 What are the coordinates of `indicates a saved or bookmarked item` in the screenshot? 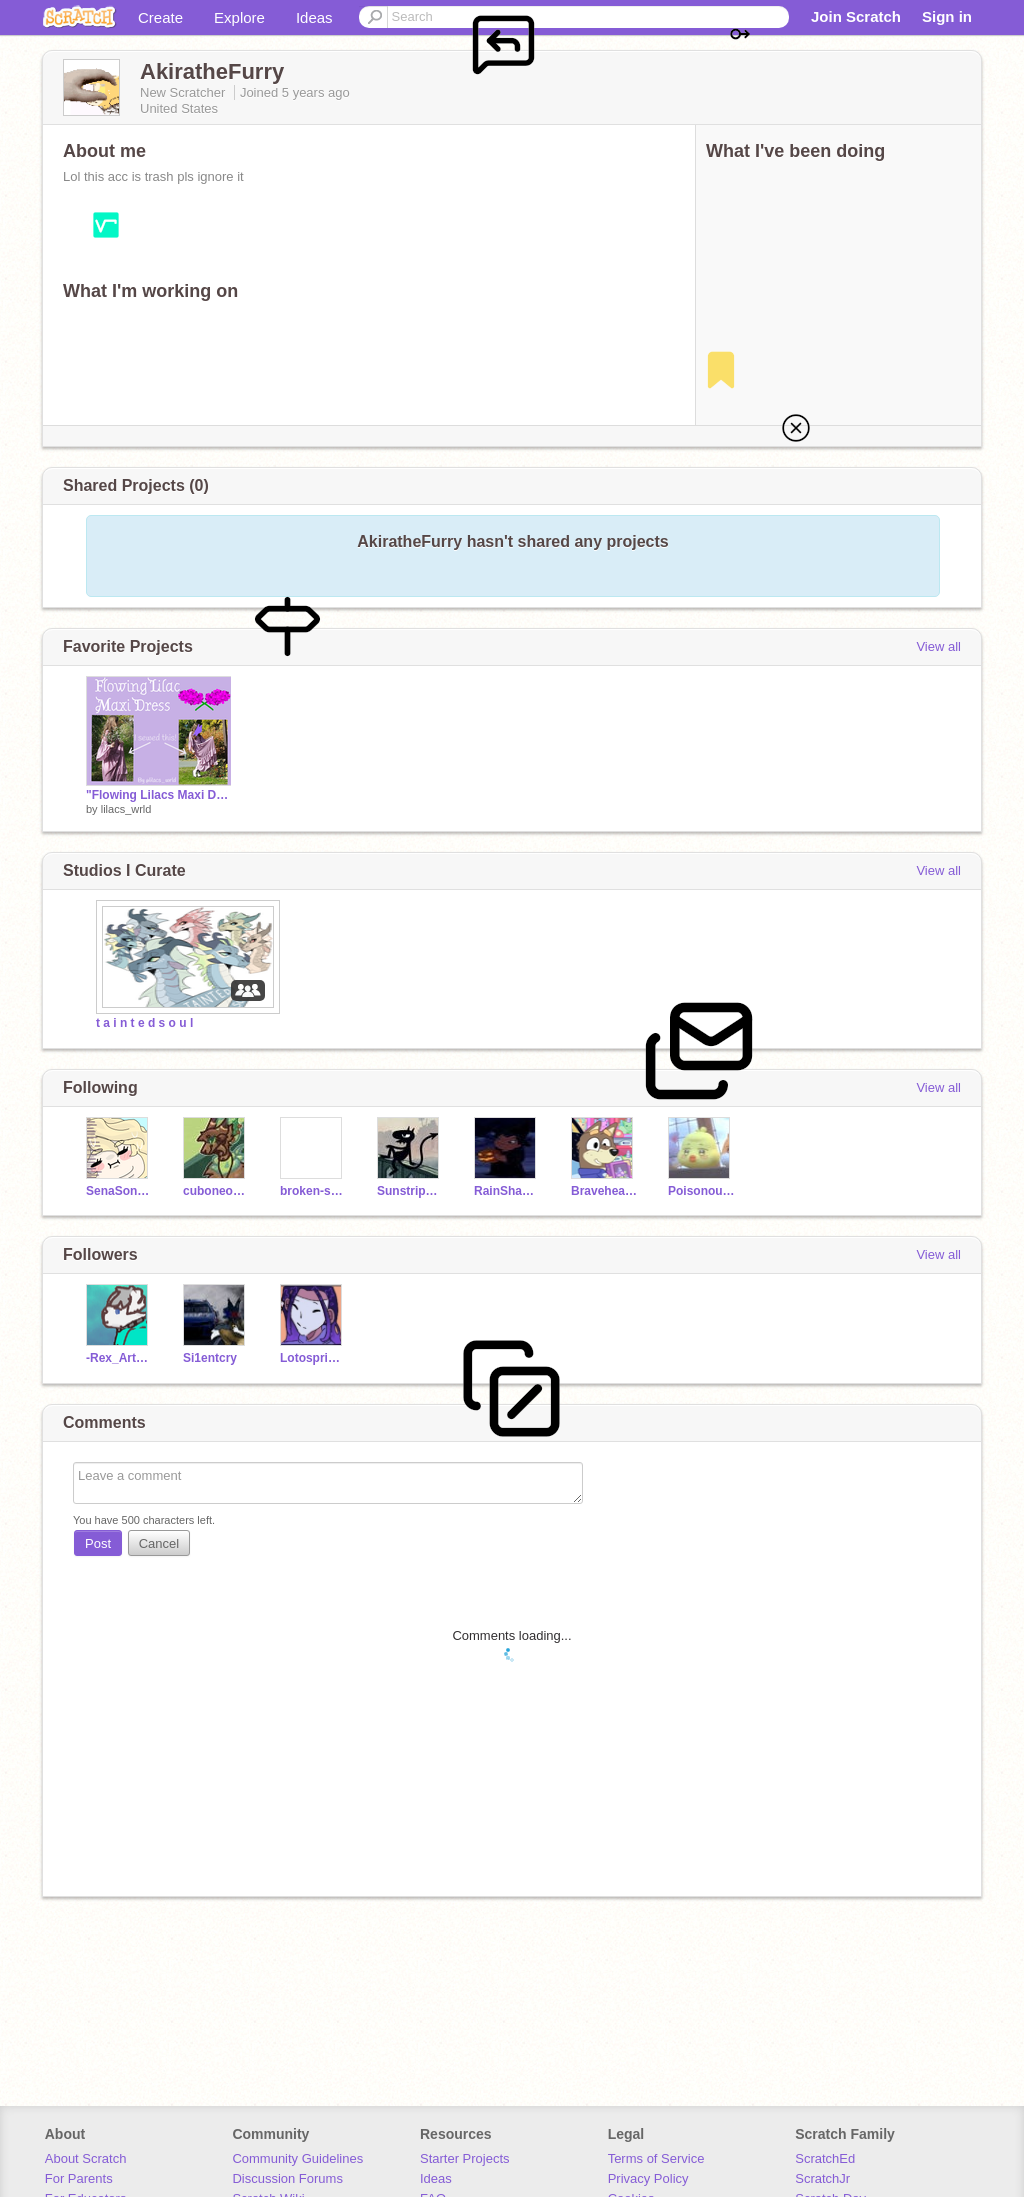 It's located at (721, 370).